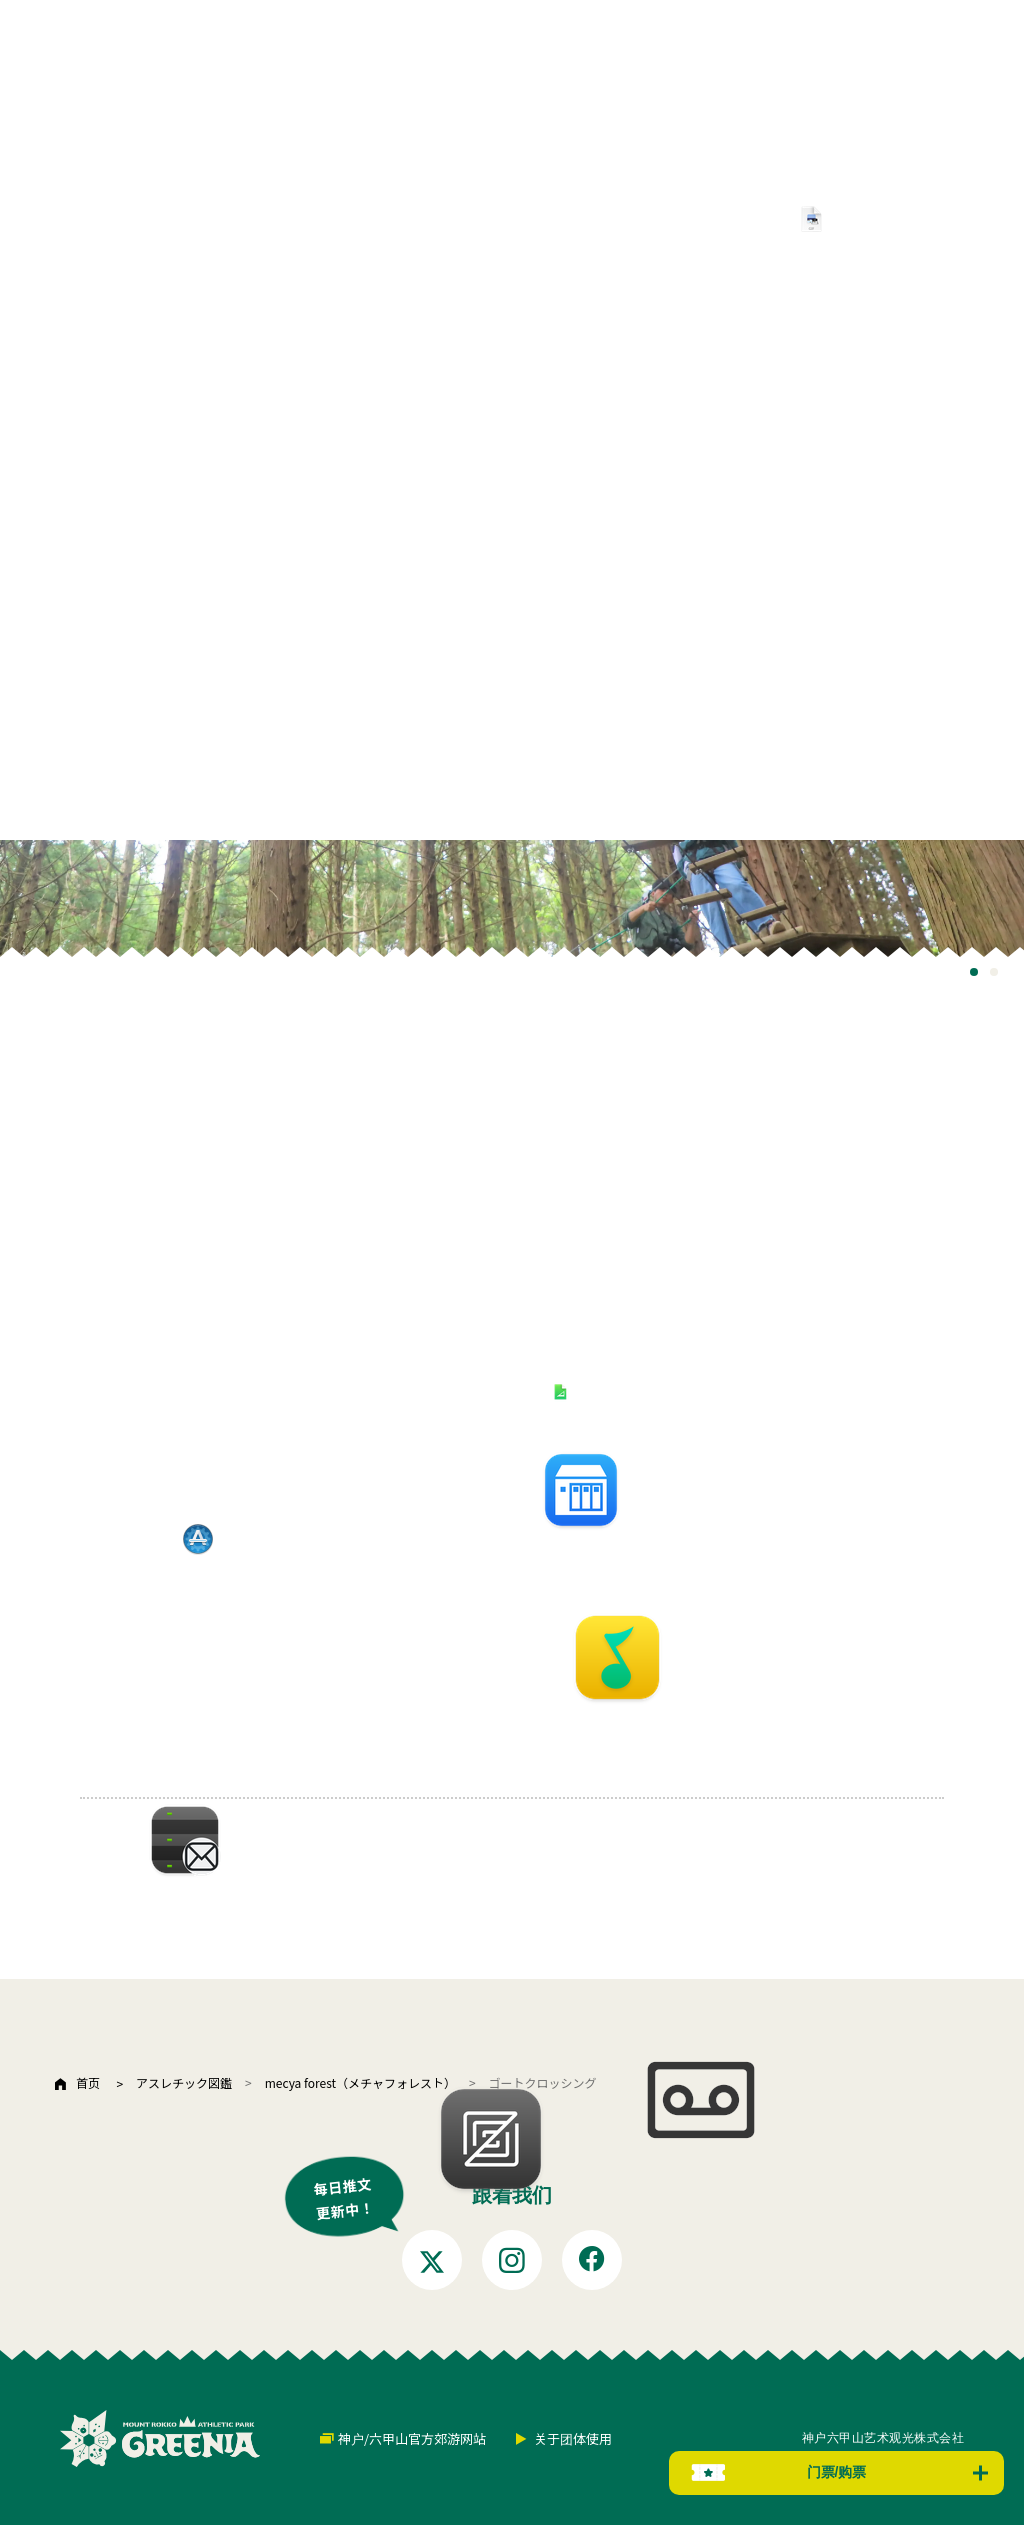 This screenshot has width=1024, height=2525. Describe the element at coordinates (198, 1539) in the screenshot. I see `open software properties settings` at that location.